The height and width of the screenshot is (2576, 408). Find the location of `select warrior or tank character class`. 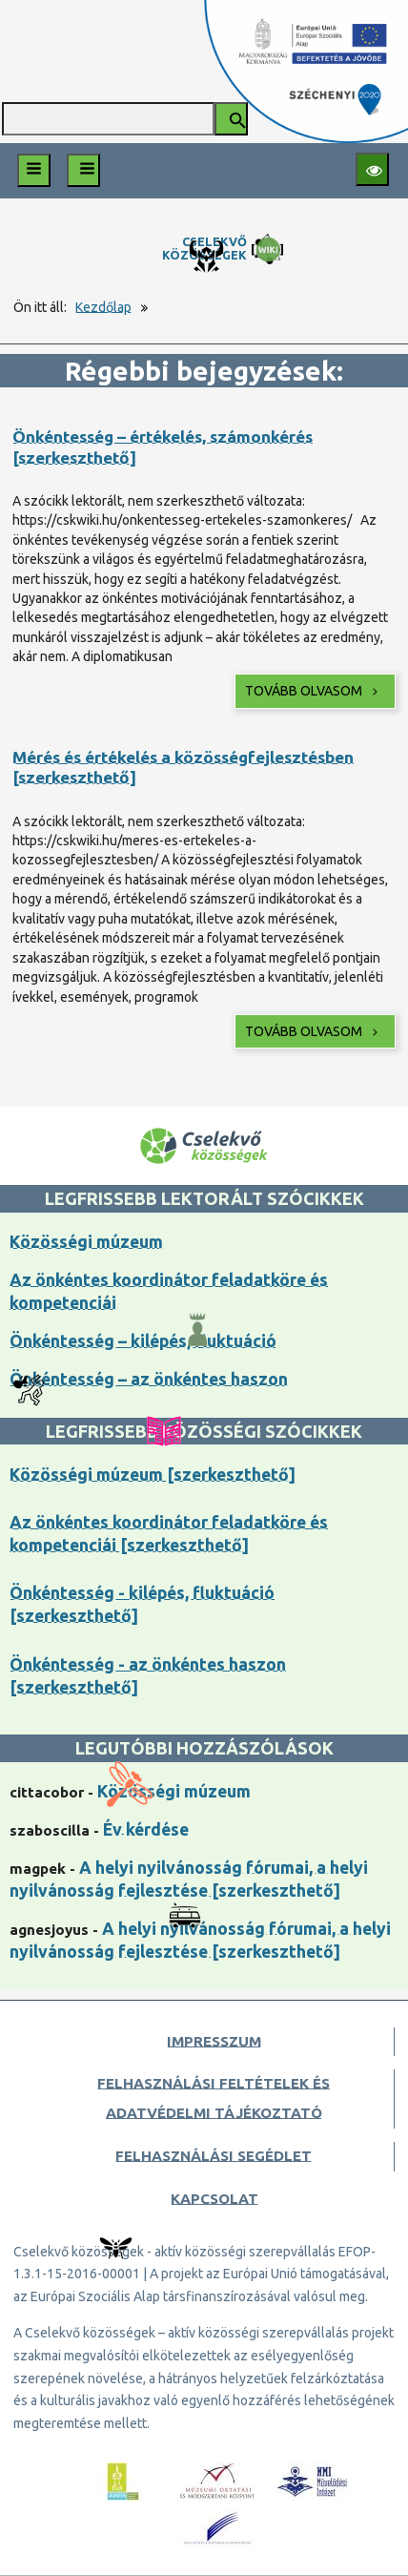

select warrior or tank character class is located at coordinates (206, 256).